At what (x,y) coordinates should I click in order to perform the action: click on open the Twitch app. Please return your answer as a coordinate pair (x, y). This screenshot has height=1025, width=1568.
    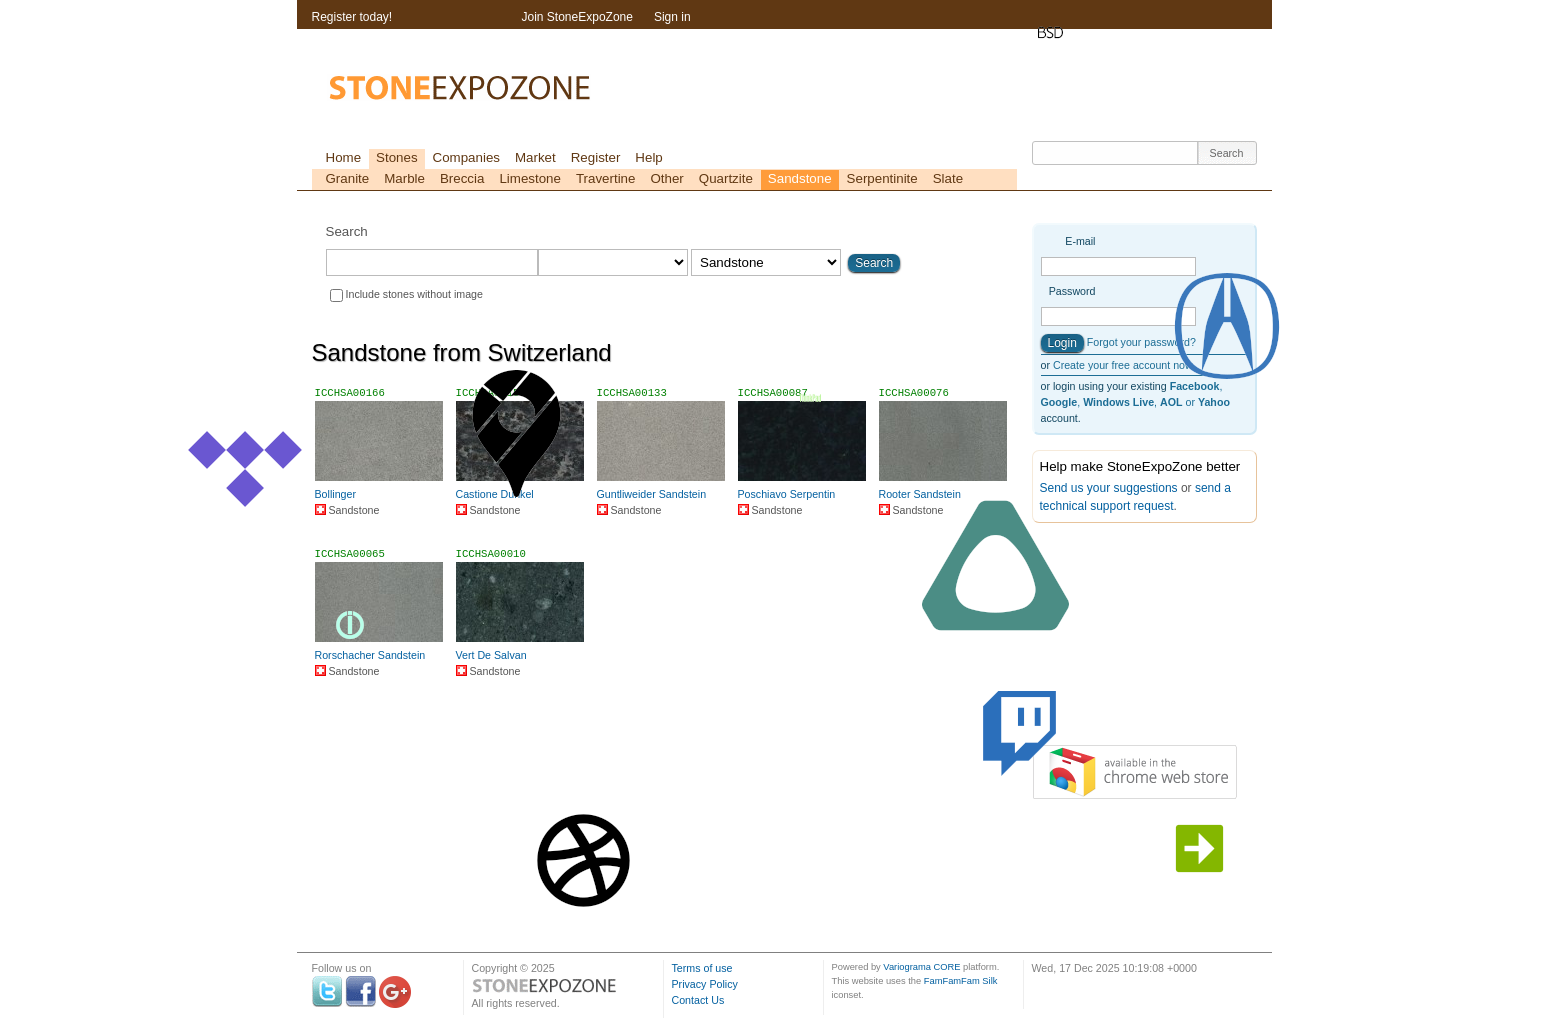
    Looking at the image, I should click on (1019, 733).